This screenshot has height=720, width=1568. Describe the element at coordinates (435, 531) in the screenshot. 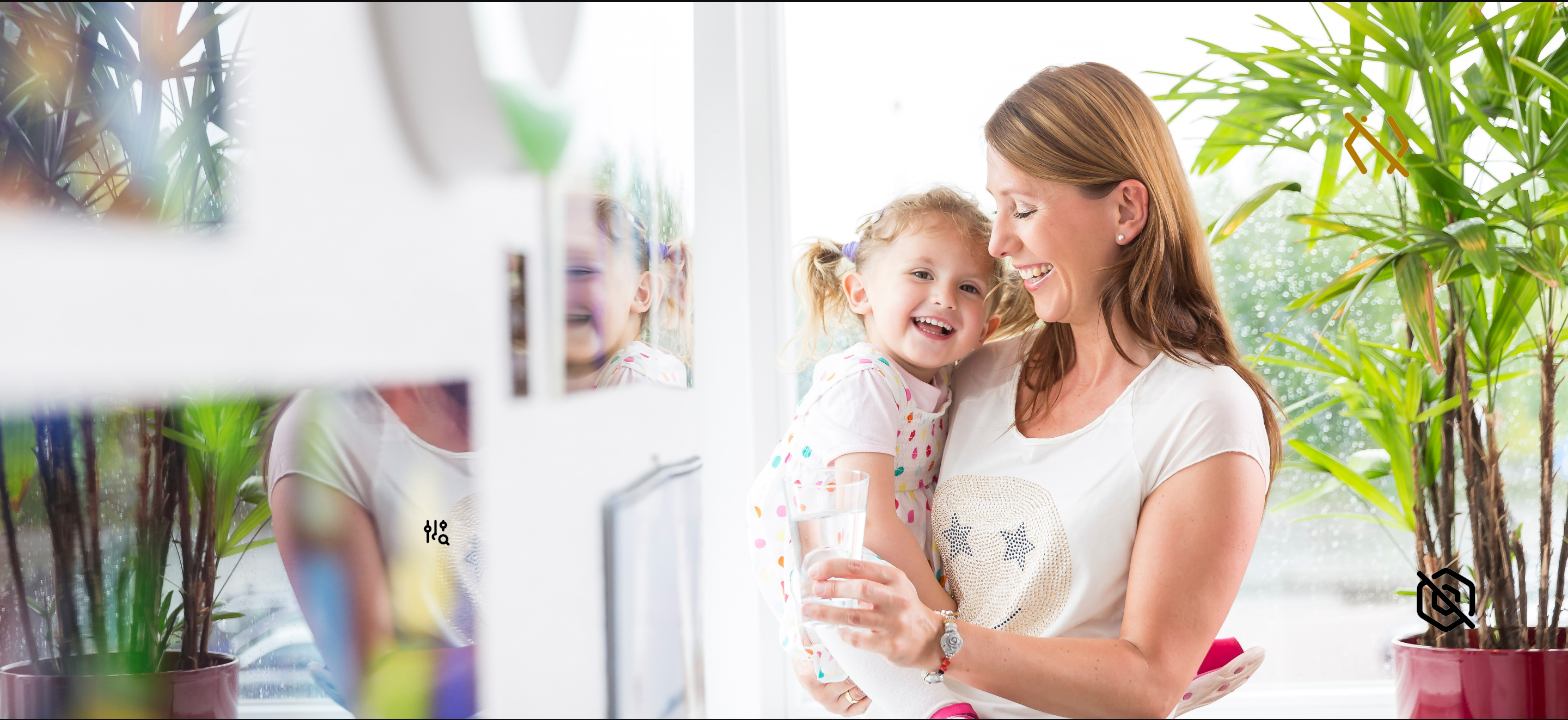

I see `search or filter adjustment settings` at that location.